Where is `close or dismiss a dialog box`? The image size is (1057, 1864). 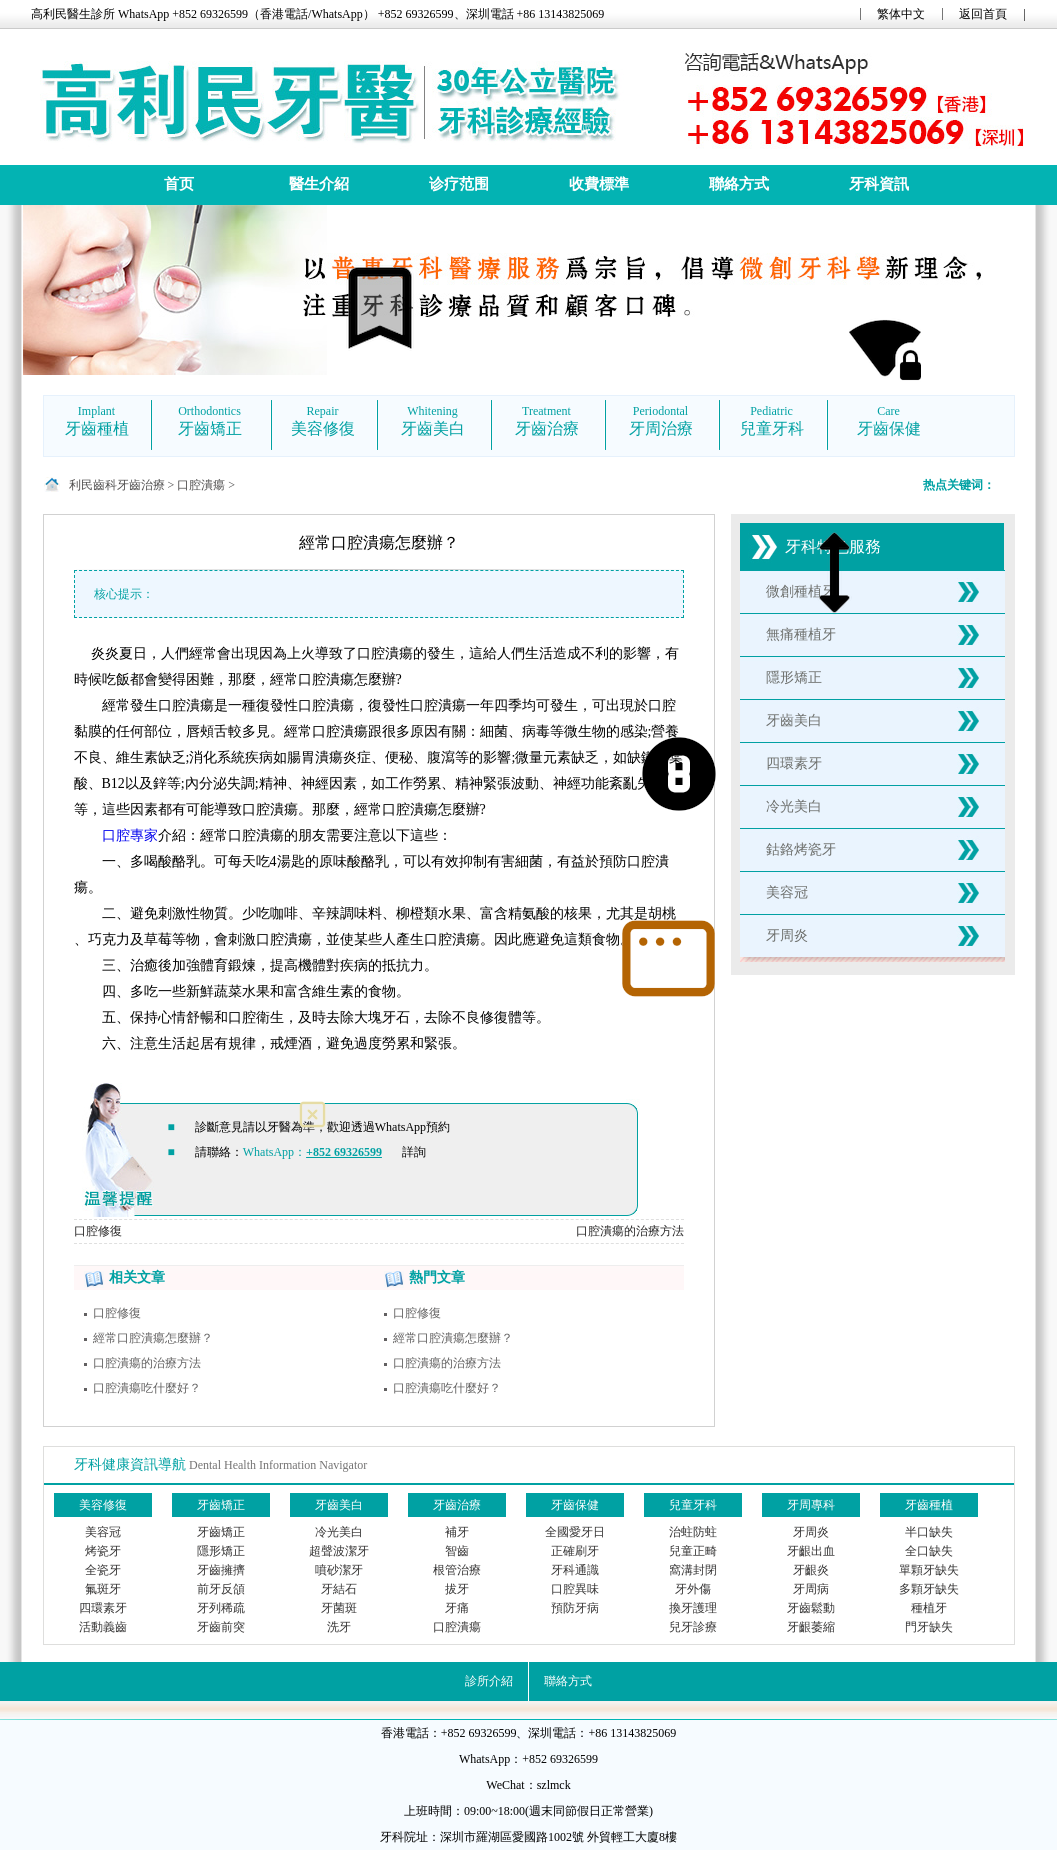
close or dismiss a dialog box is located at coordinates (312, 1114).